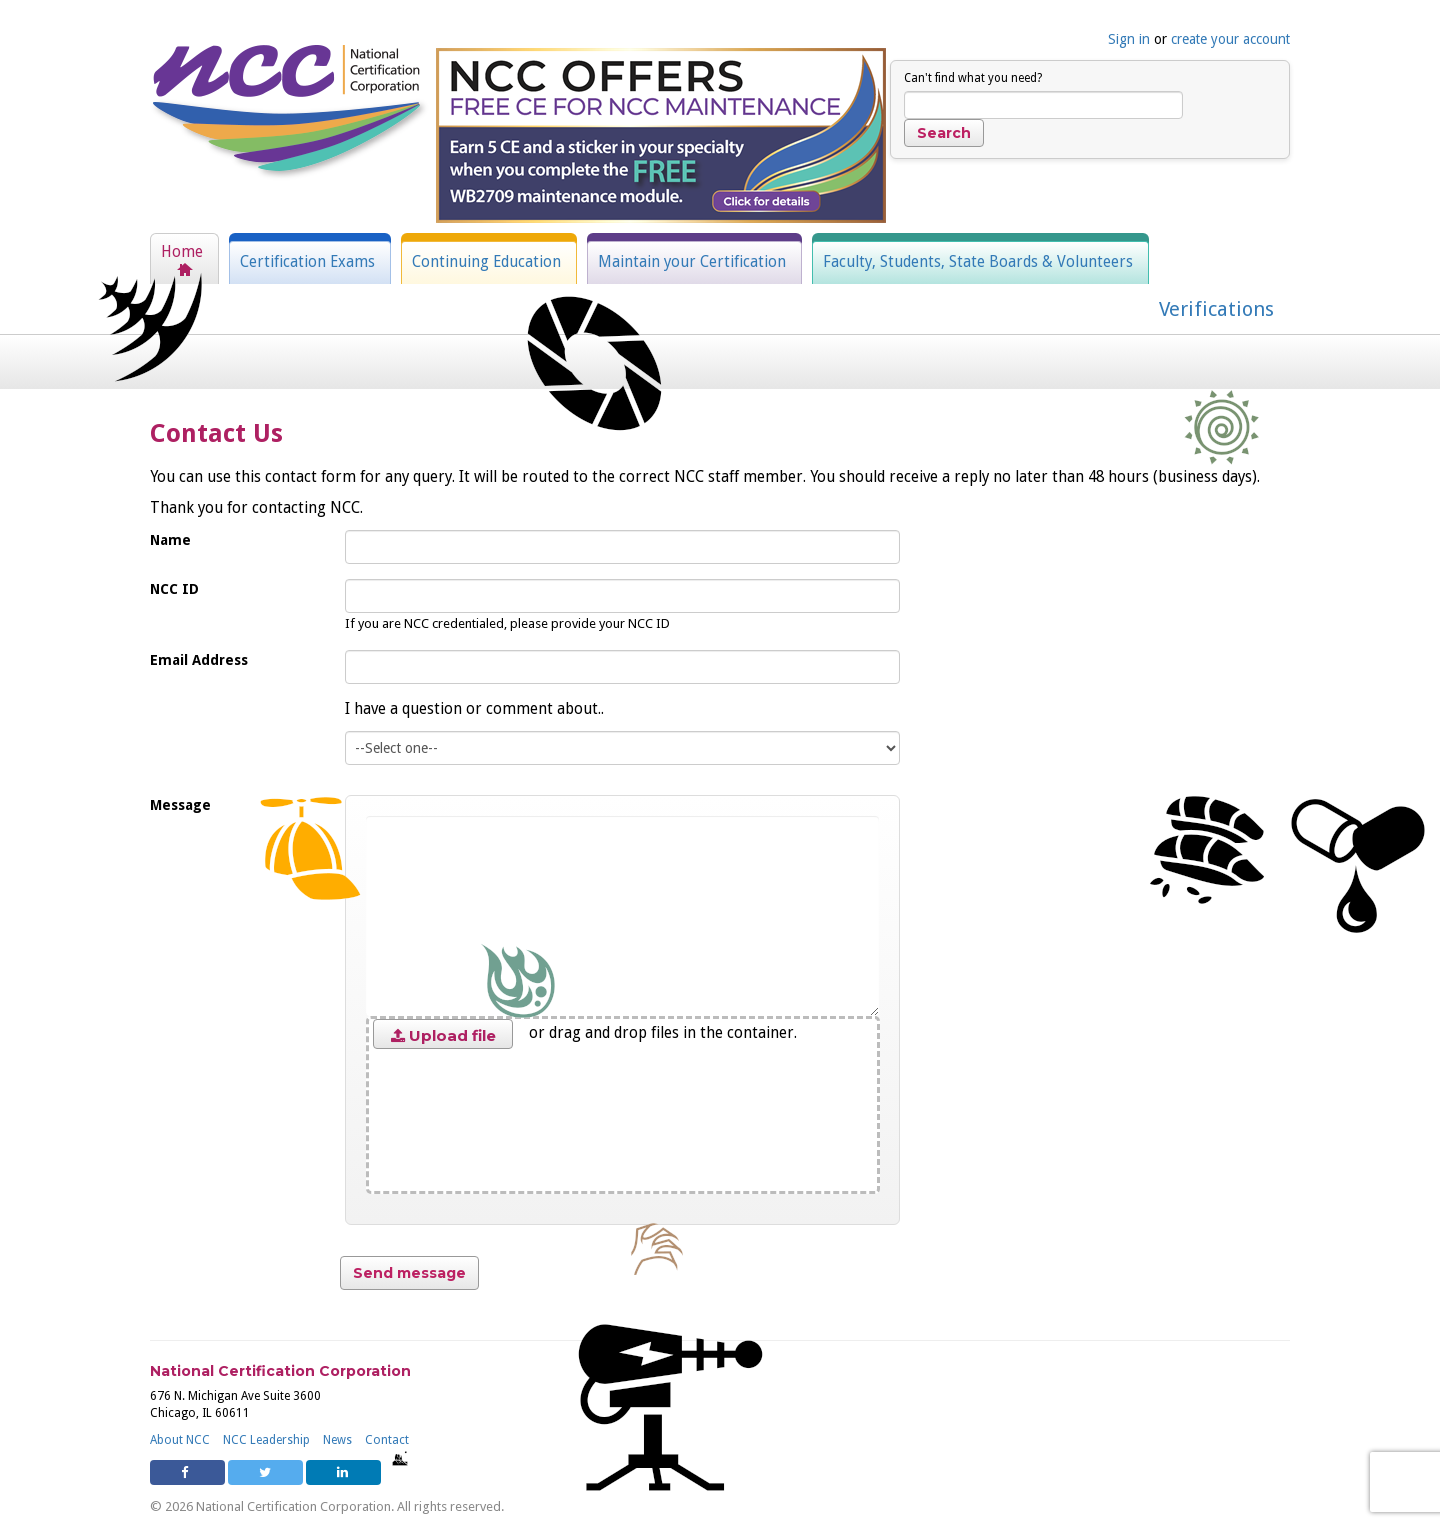  Describe the element at coordinates (308, 848) in the screenshot. I see `select a playful or childlike avatar accessory` at that location.